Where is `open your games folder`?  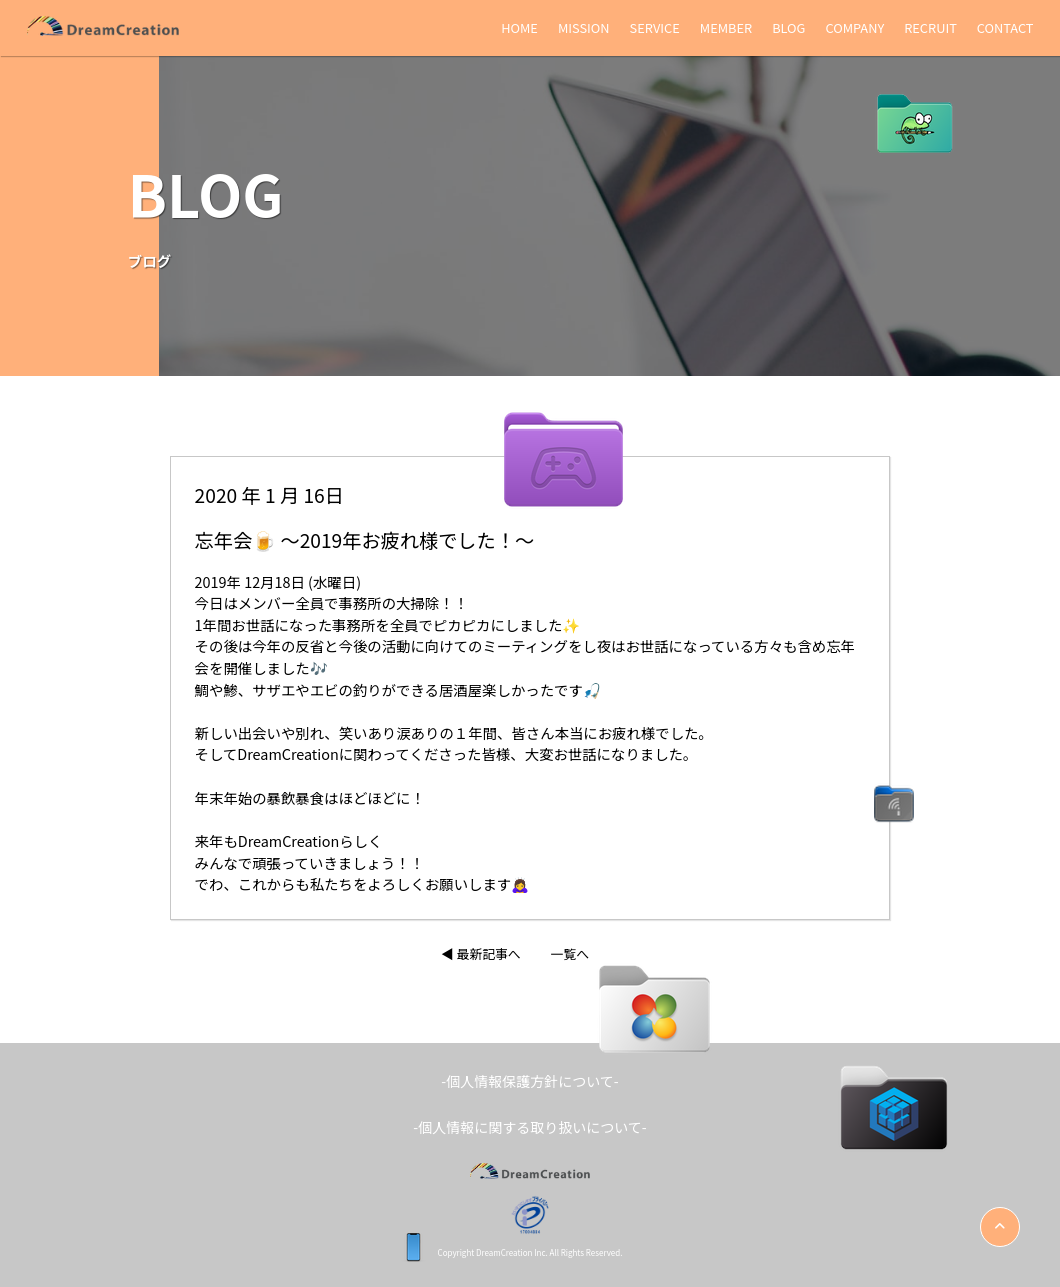 open your games folder is located at coordinates (563, 459).